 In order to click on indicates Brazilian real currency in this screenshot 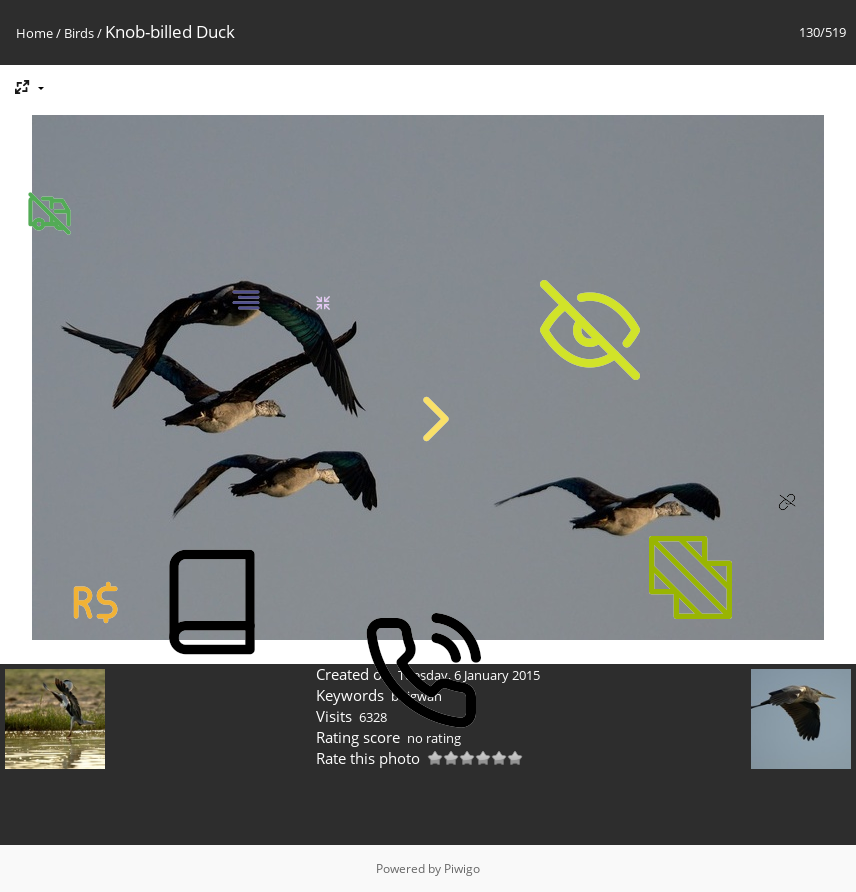, I will do `click(94, 602)`.